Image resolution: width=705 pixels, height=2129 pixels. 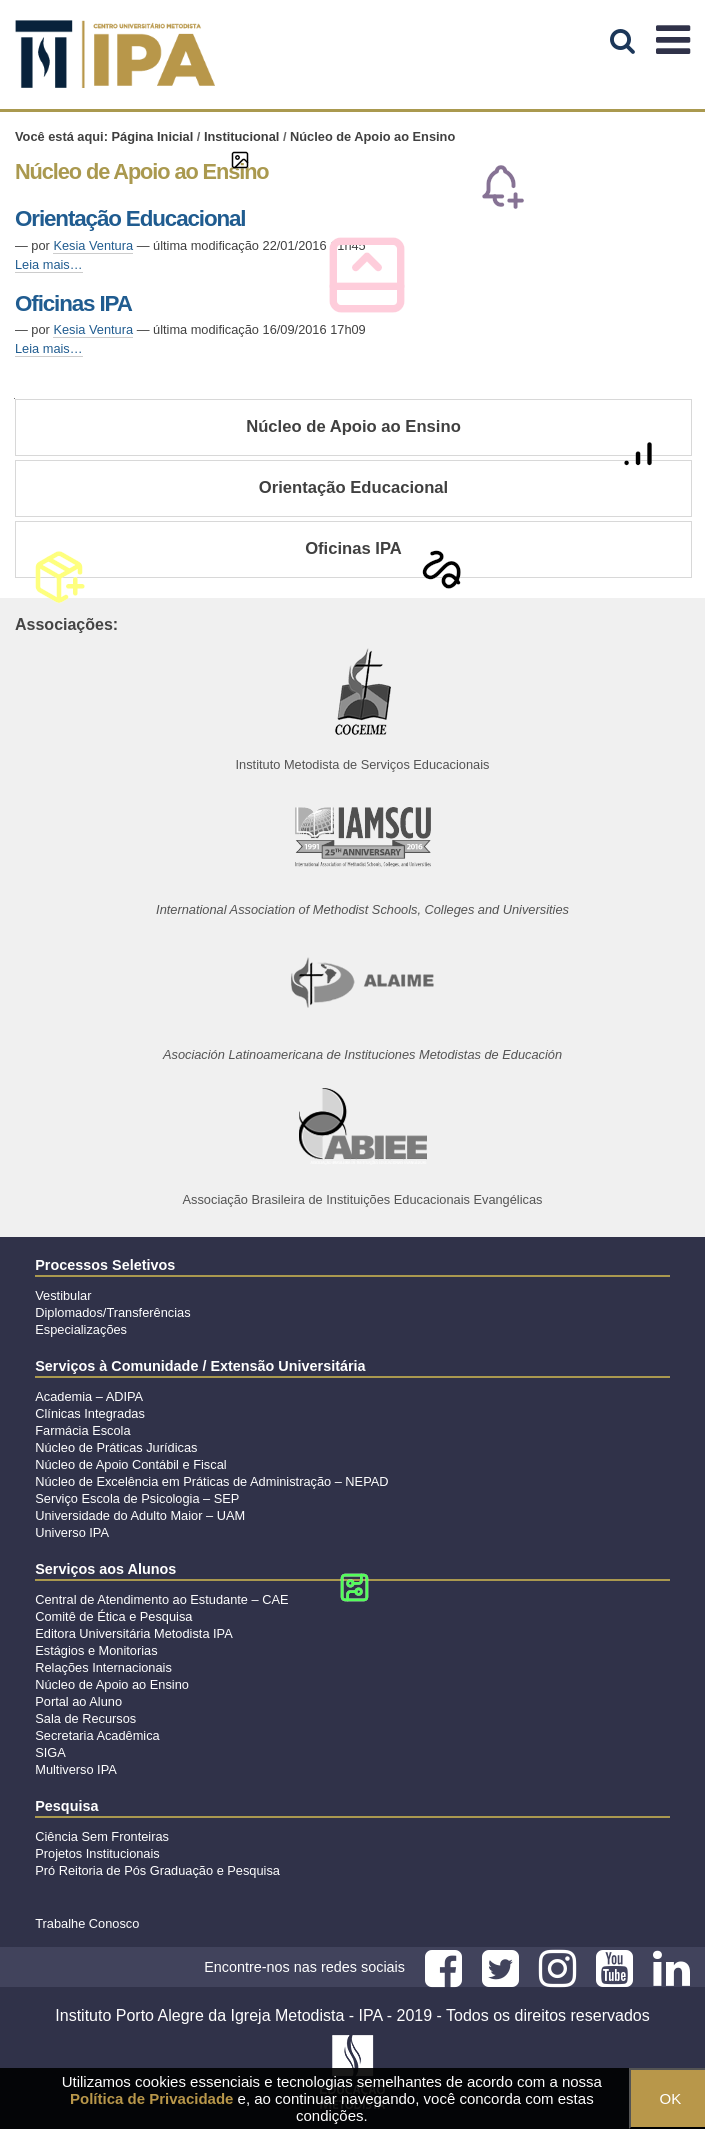 What do you see at coordinates (441, 569) in the screenshot?
I see `decorative squiggle or flourish element` at bounding box center [441, 569].